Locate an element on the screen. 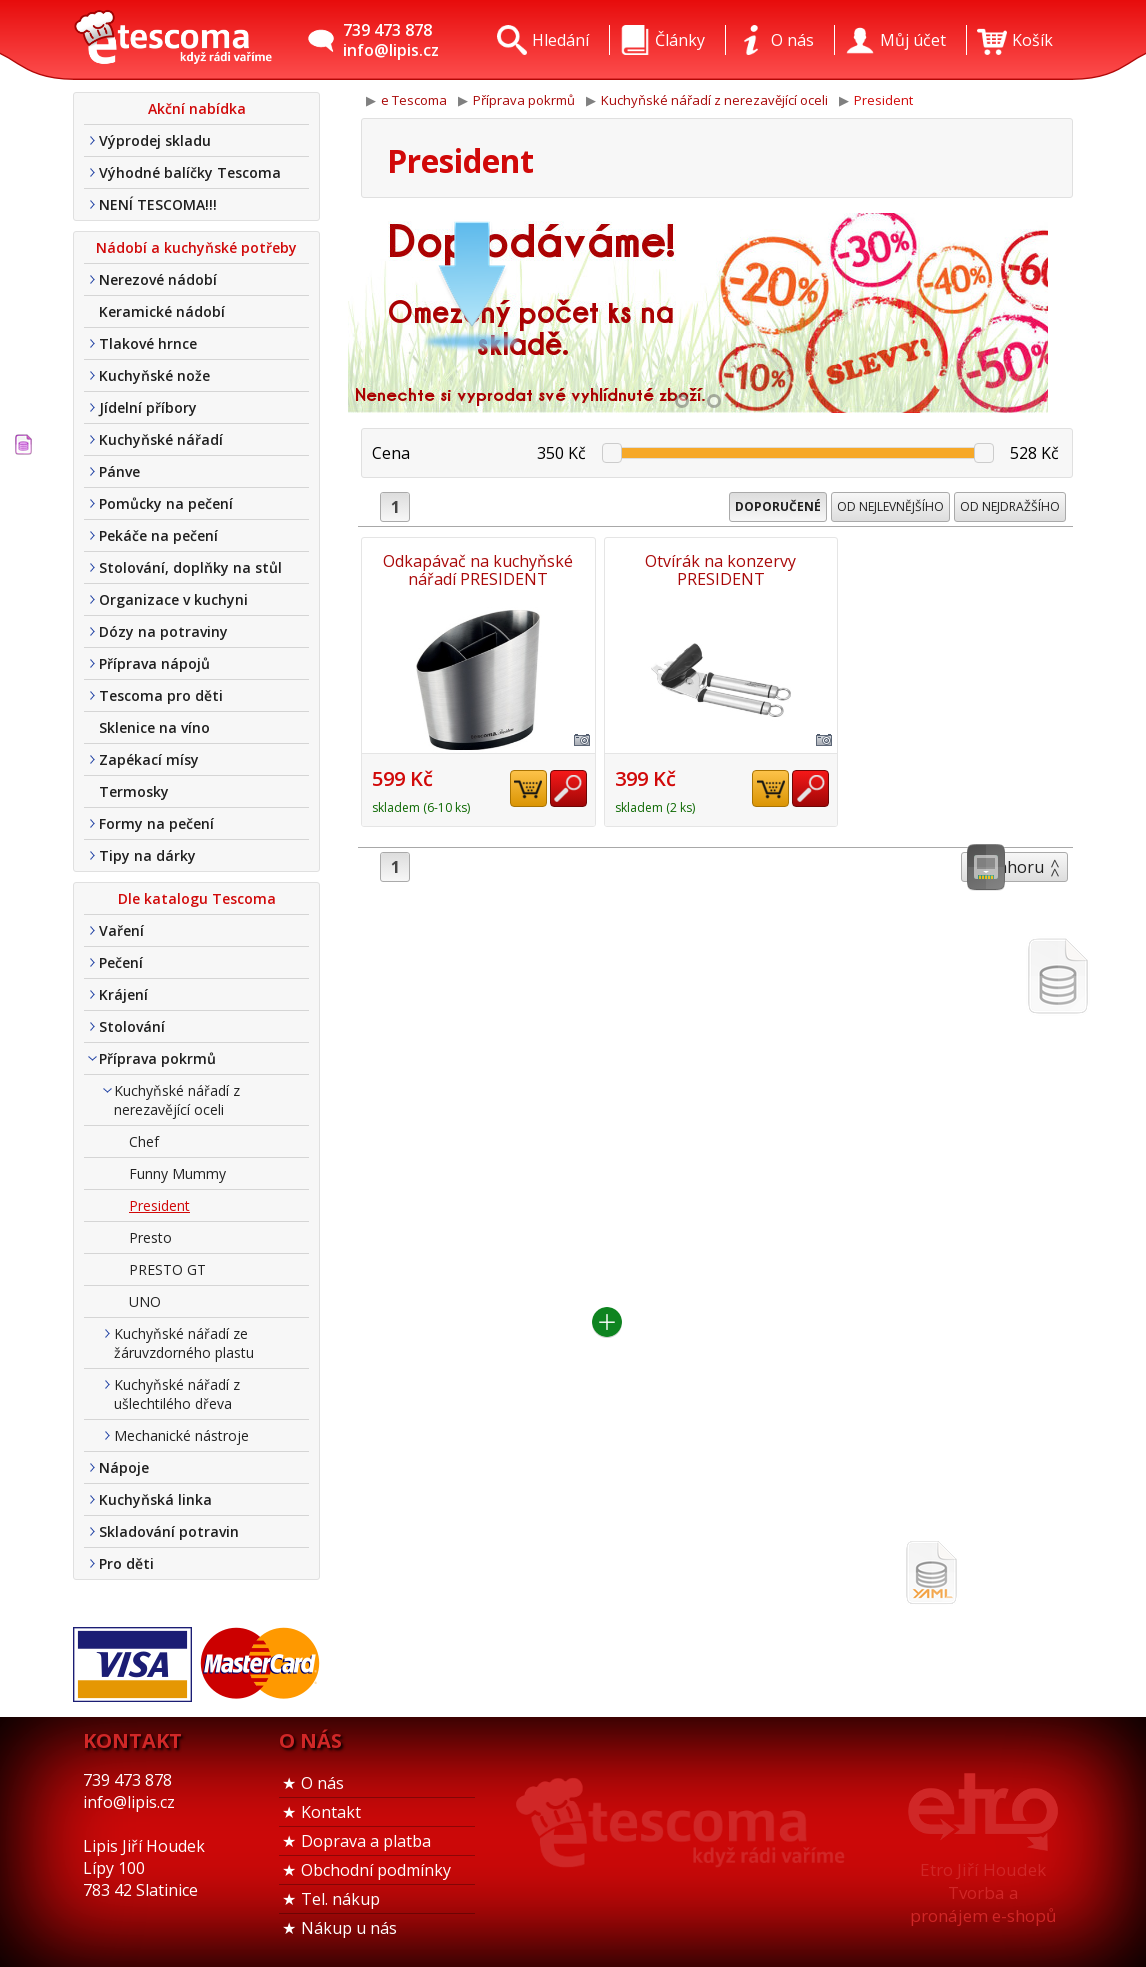 The image size is (1146, 1967). add a new item is located at coordinates (607, 1322).